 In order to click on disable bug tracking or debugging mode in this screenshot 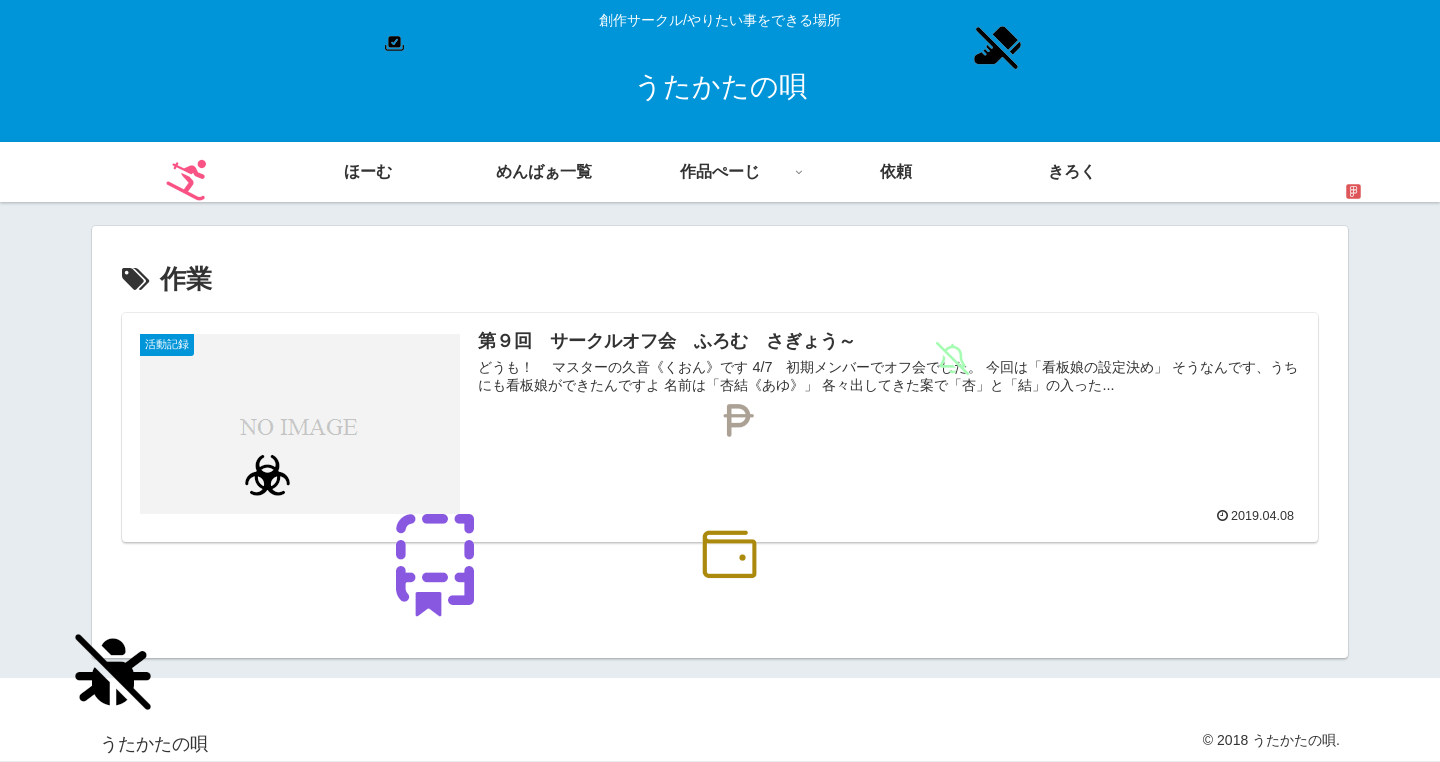, I will do `click(113, 672)`.